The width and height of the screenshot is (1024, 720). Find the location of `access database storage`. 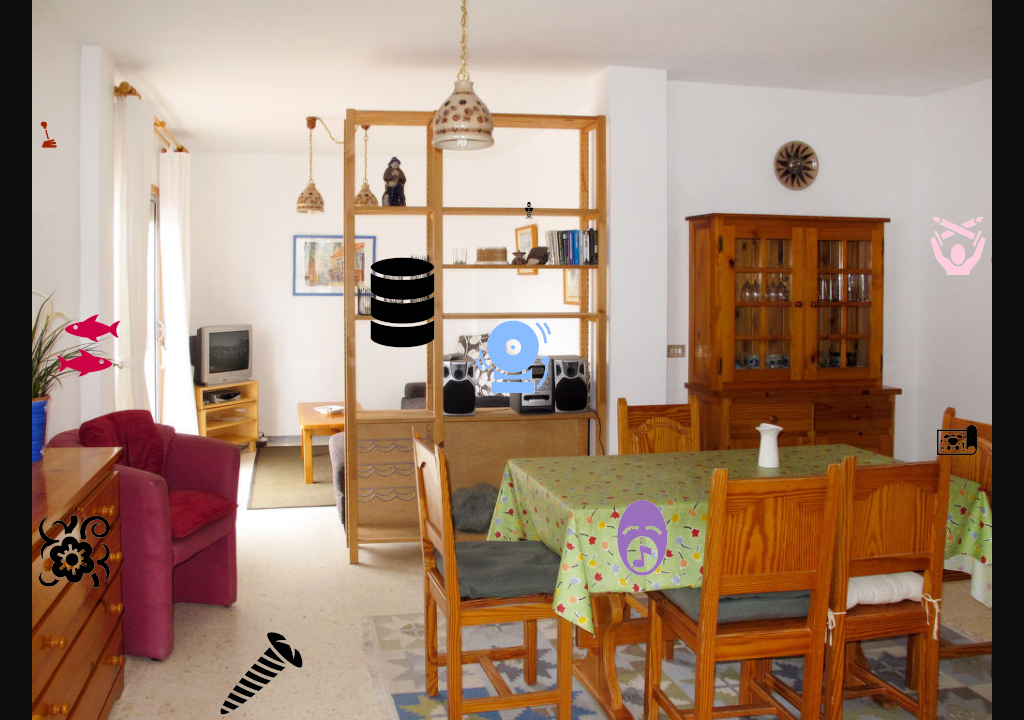

access database storage is located at coordinates (402, 302).